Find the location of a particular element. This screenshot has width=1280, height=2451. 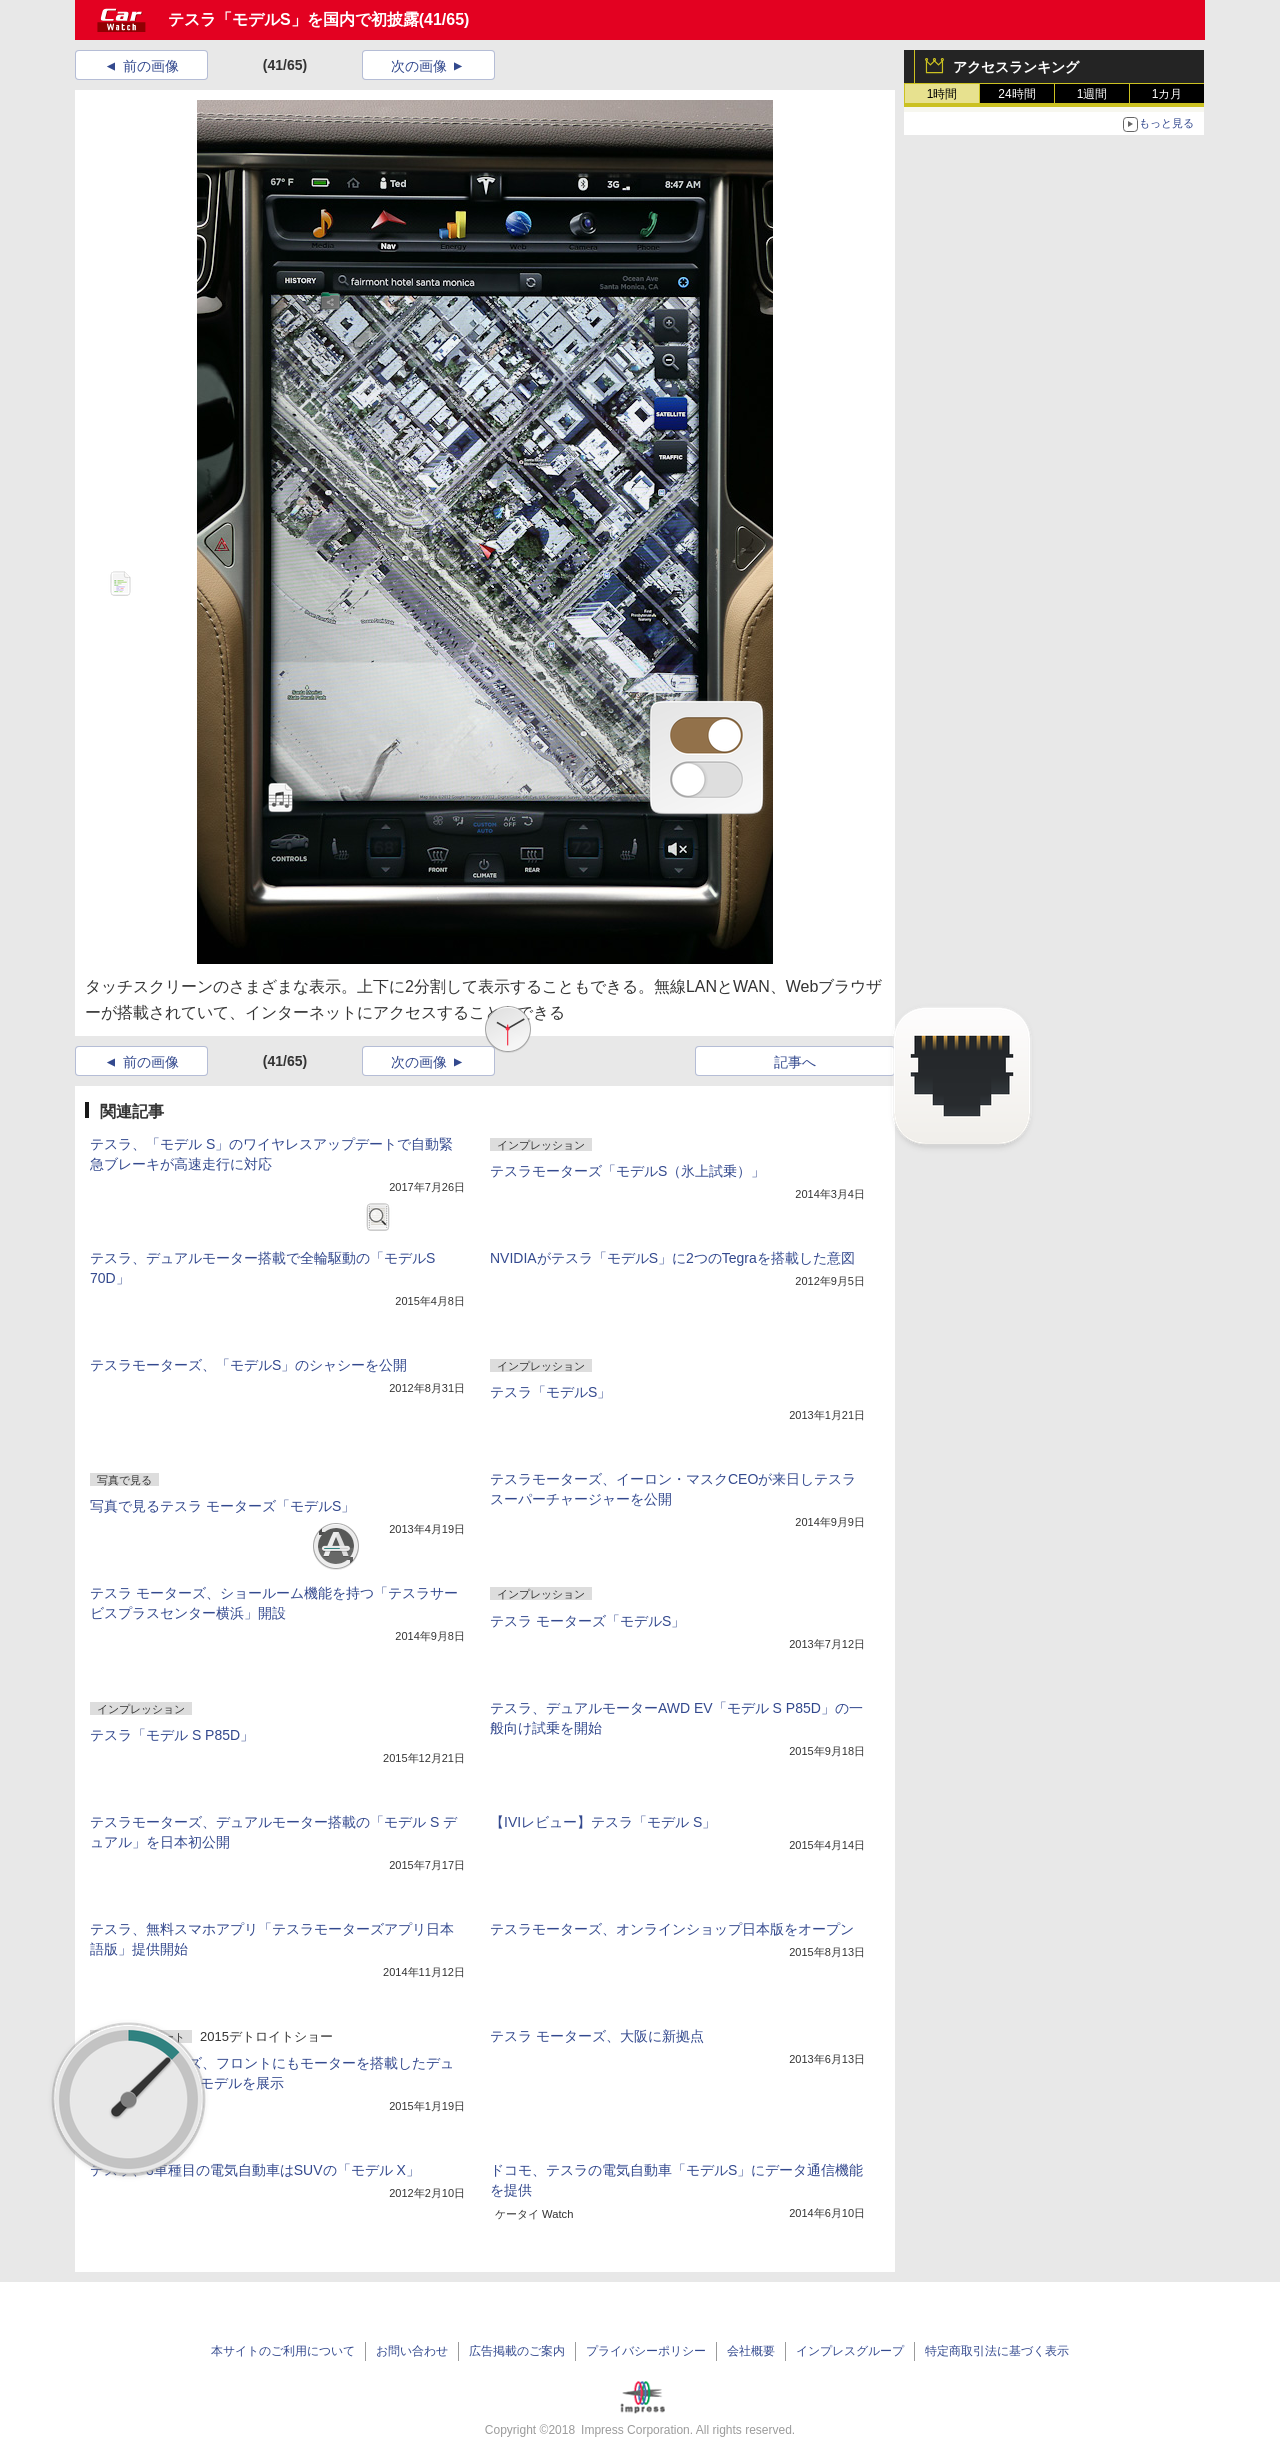

indicates a COBOL source code file is located at coordinates (120, 583).